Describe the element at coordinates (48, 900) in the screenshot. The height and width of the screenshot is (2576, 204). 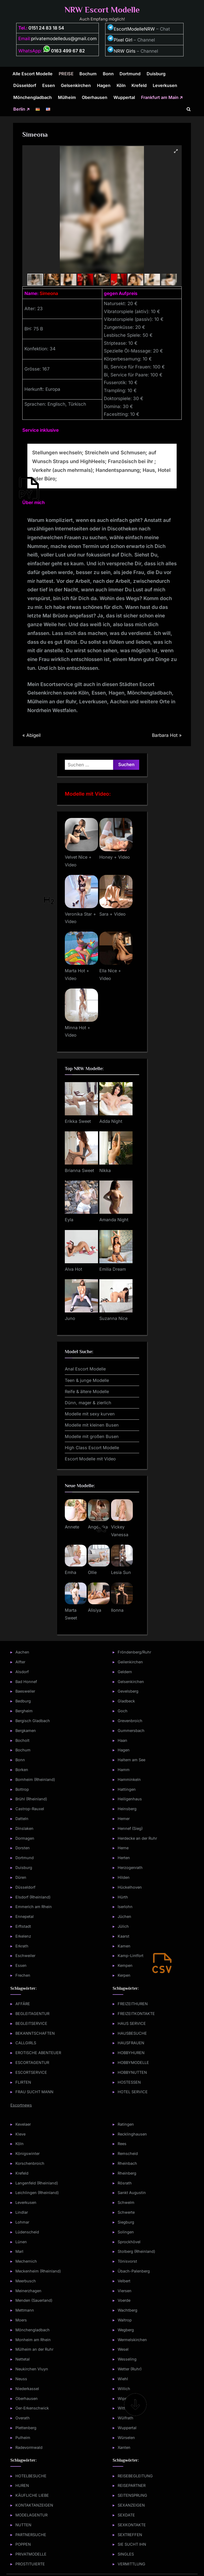
I see `format text as heading level 2` at that location.